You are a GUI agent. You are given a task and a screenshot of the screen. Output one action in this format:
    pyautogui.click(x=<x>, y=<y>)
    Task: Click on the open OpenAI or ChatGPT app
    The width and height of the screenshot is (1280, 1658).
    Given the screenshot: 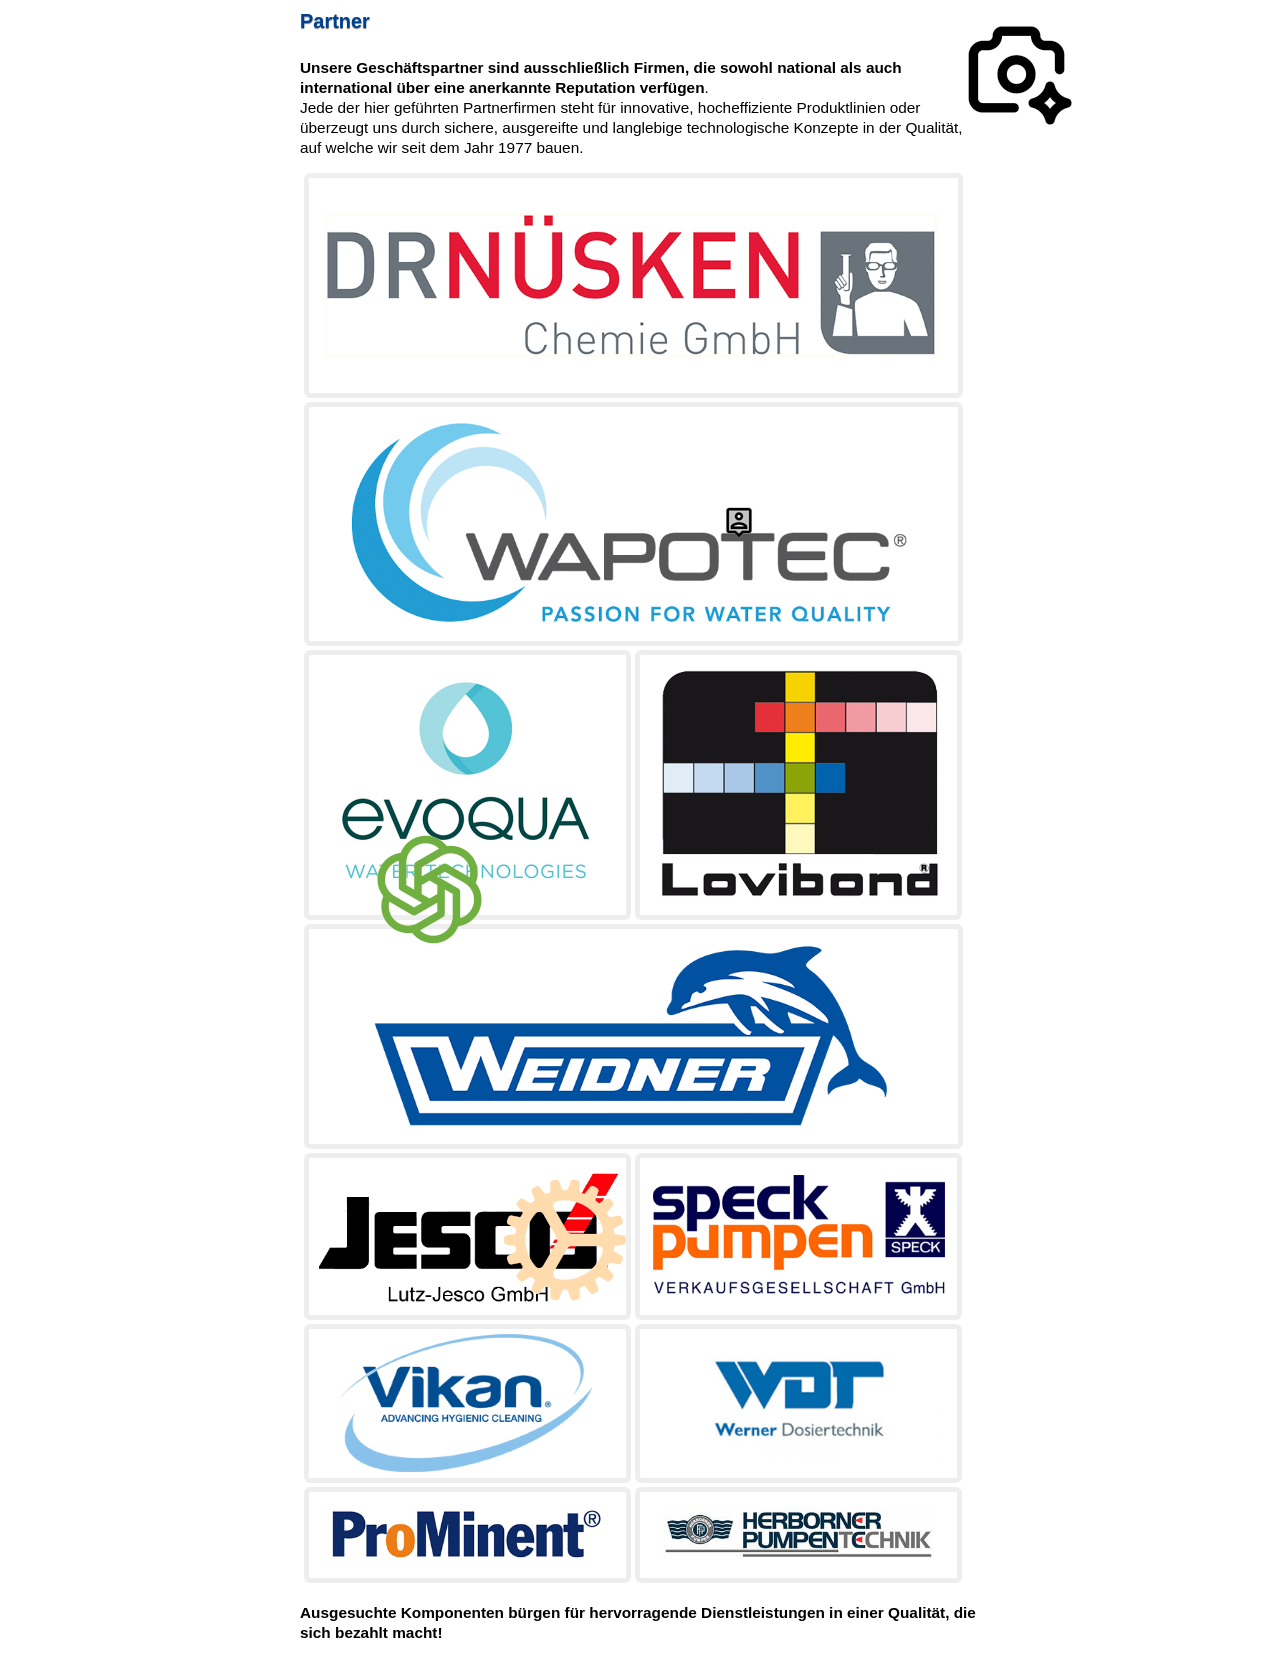 What is the action you would take?
    pyautogui.click(x=429, y=889)
    